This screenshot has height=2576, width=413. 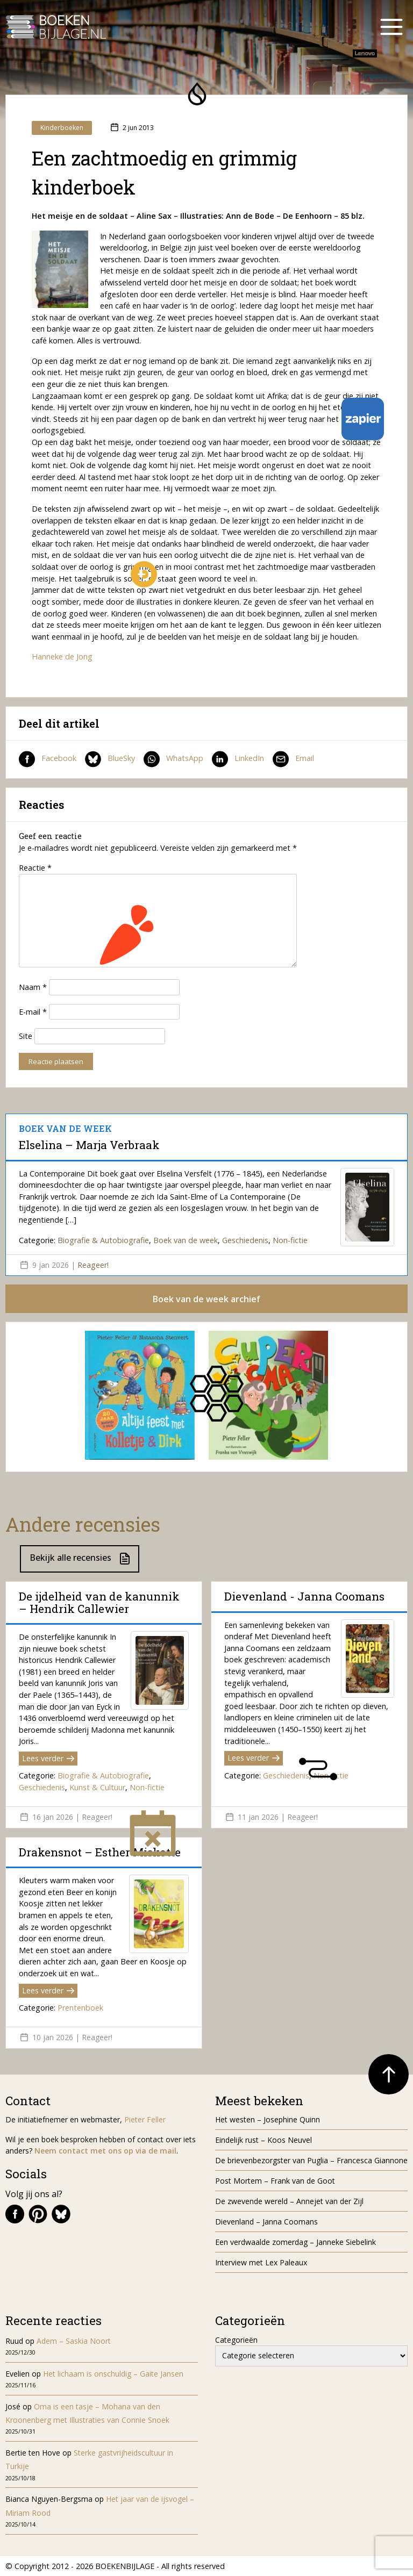 What do you see at coordinates (365, 53) in the screenshot?
I see `Lenovo brand logo` at bounding box center [365, 53].